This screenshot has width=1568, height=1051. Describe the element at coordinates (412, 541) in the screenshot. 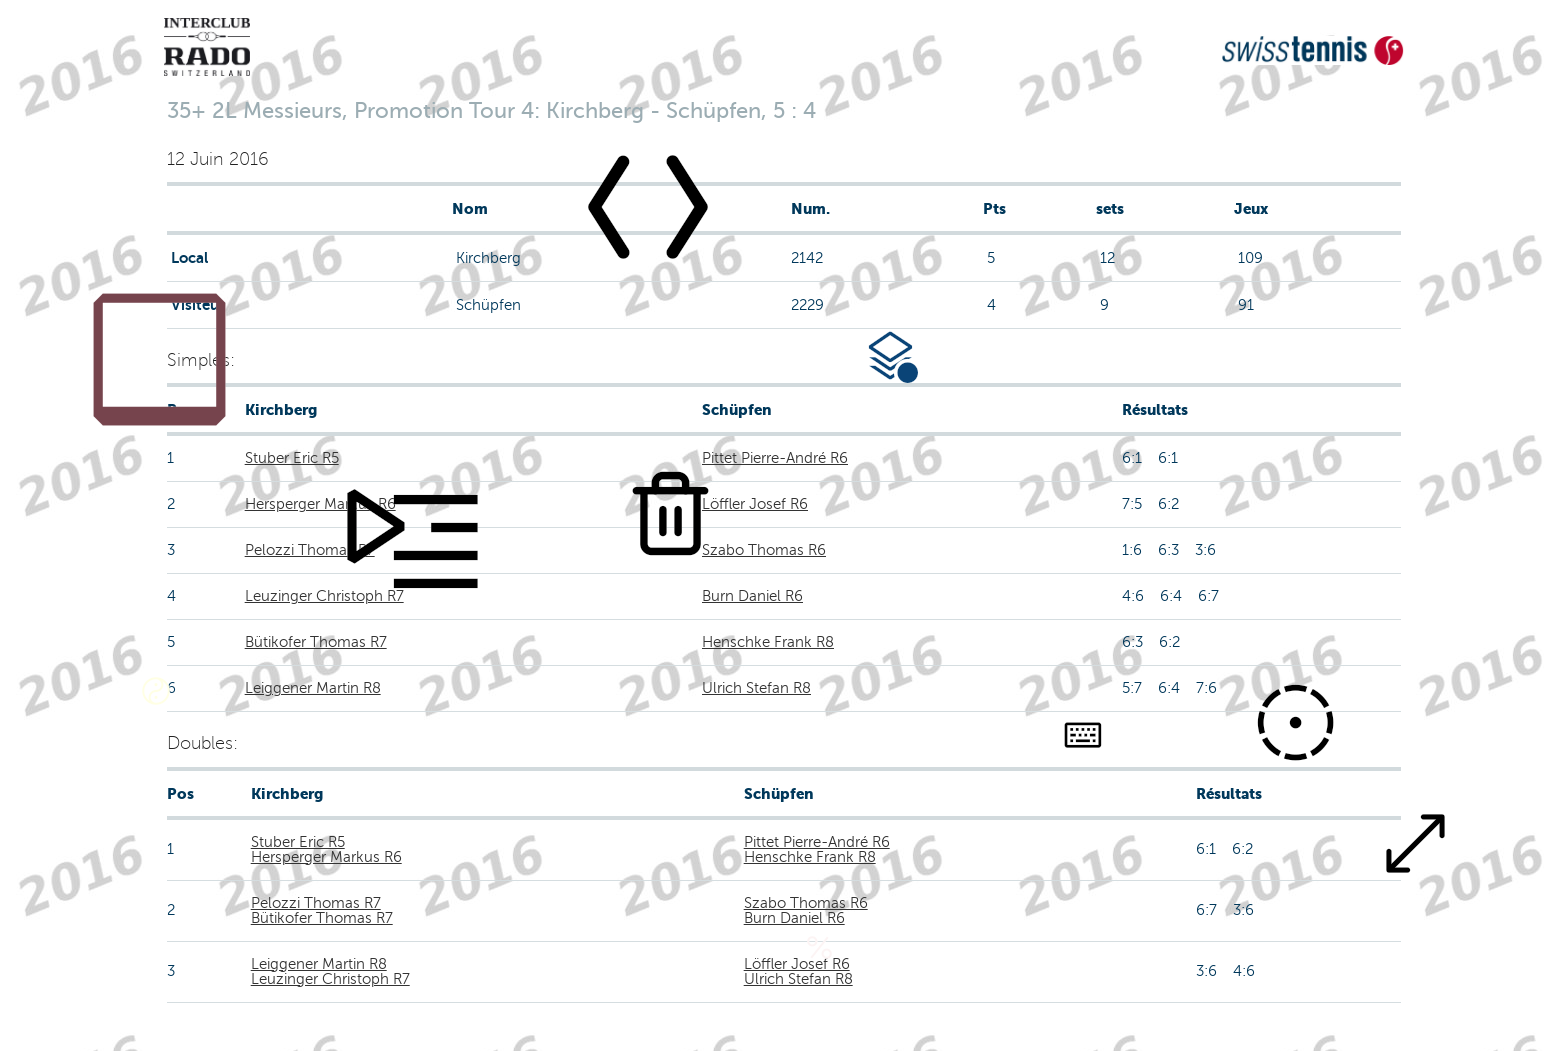

I see `step through code one line at a time during debugging` at that location.